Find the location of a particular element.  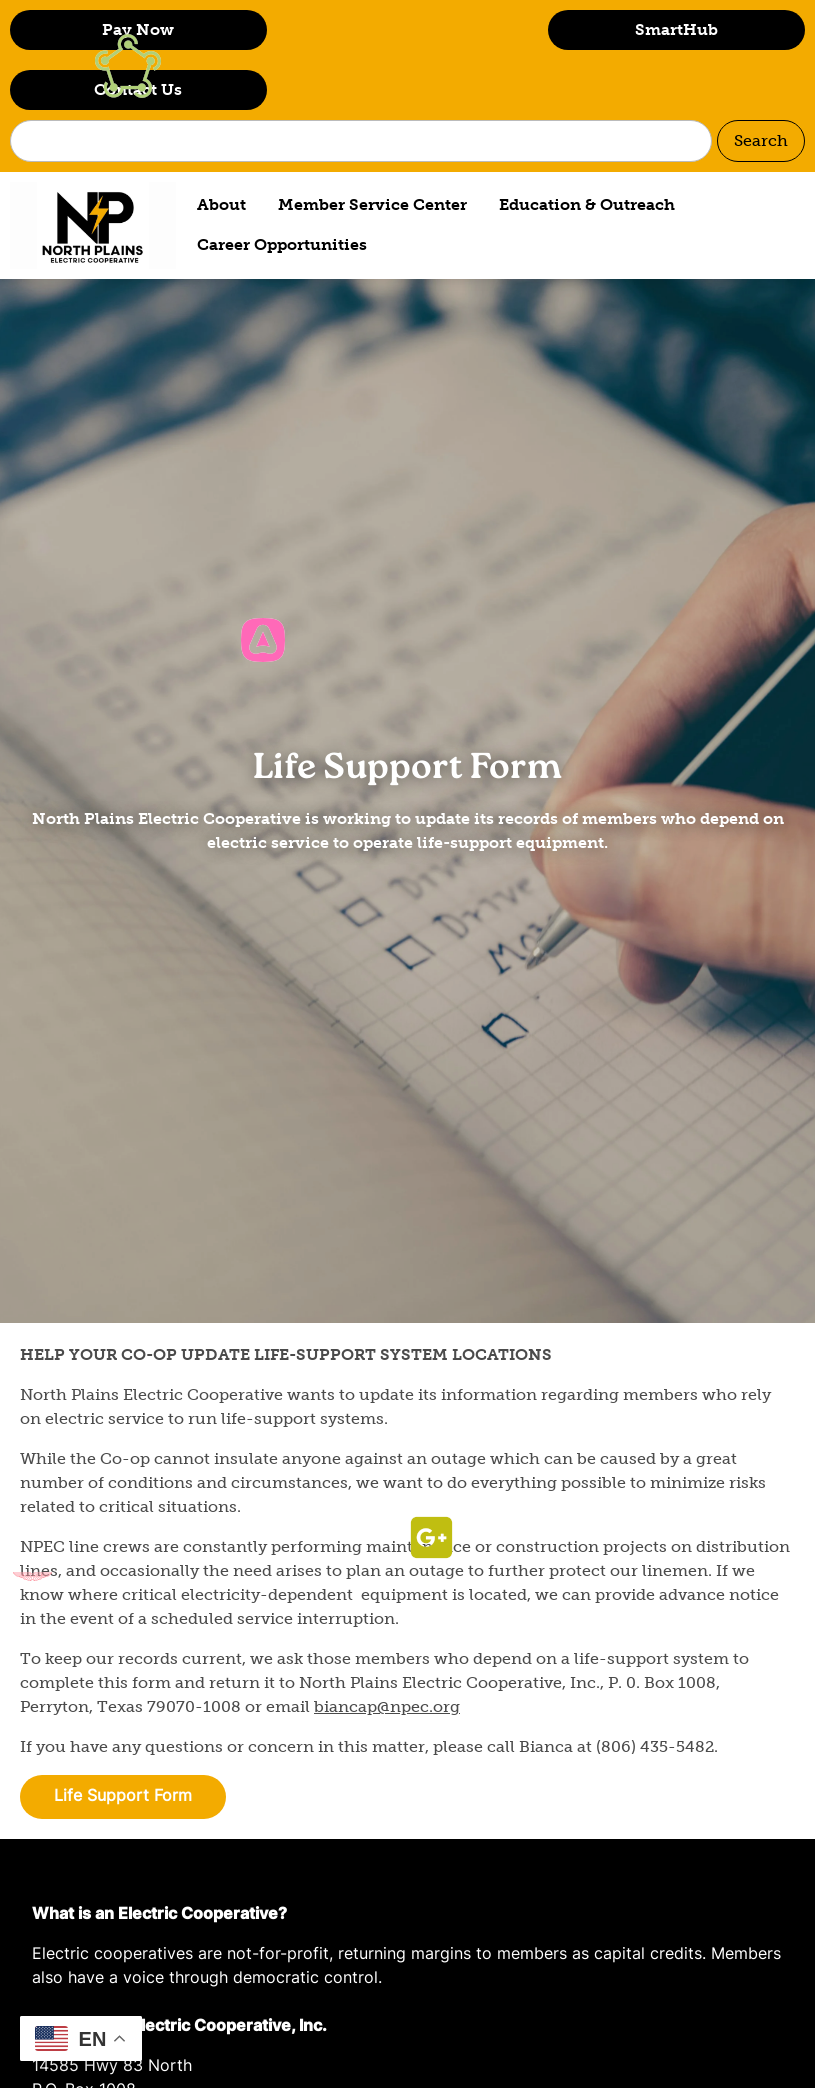

fastlane app automation tool logo is located at coordinates (128, 66).